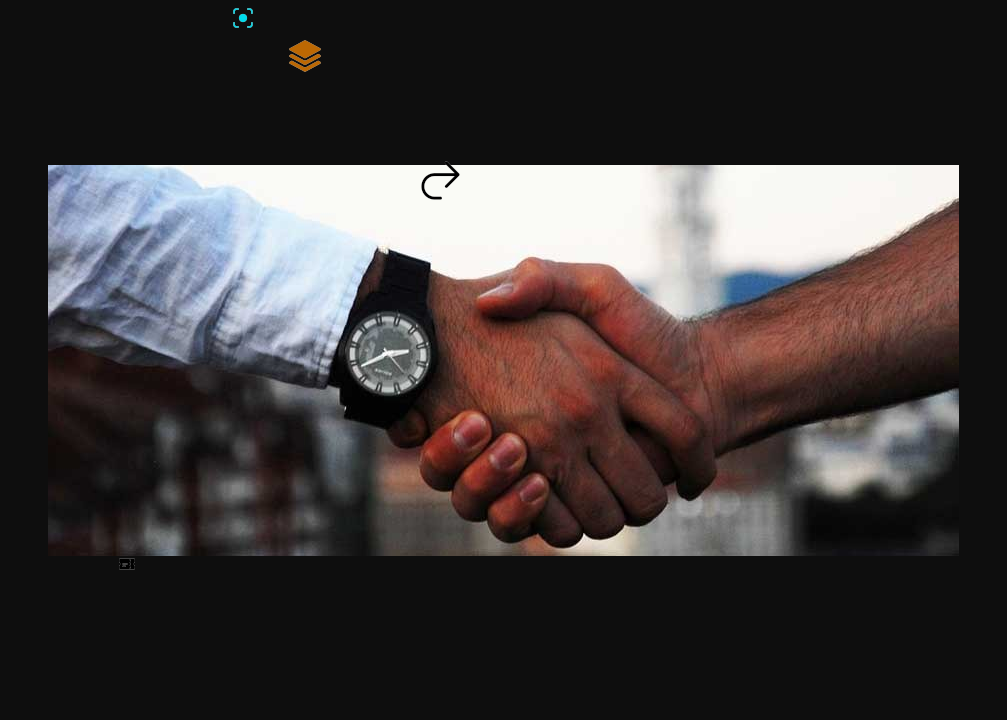 The height and width of the screenshot is (720, 1007). I want to click on view layers or stacked content, so click(305, 56).